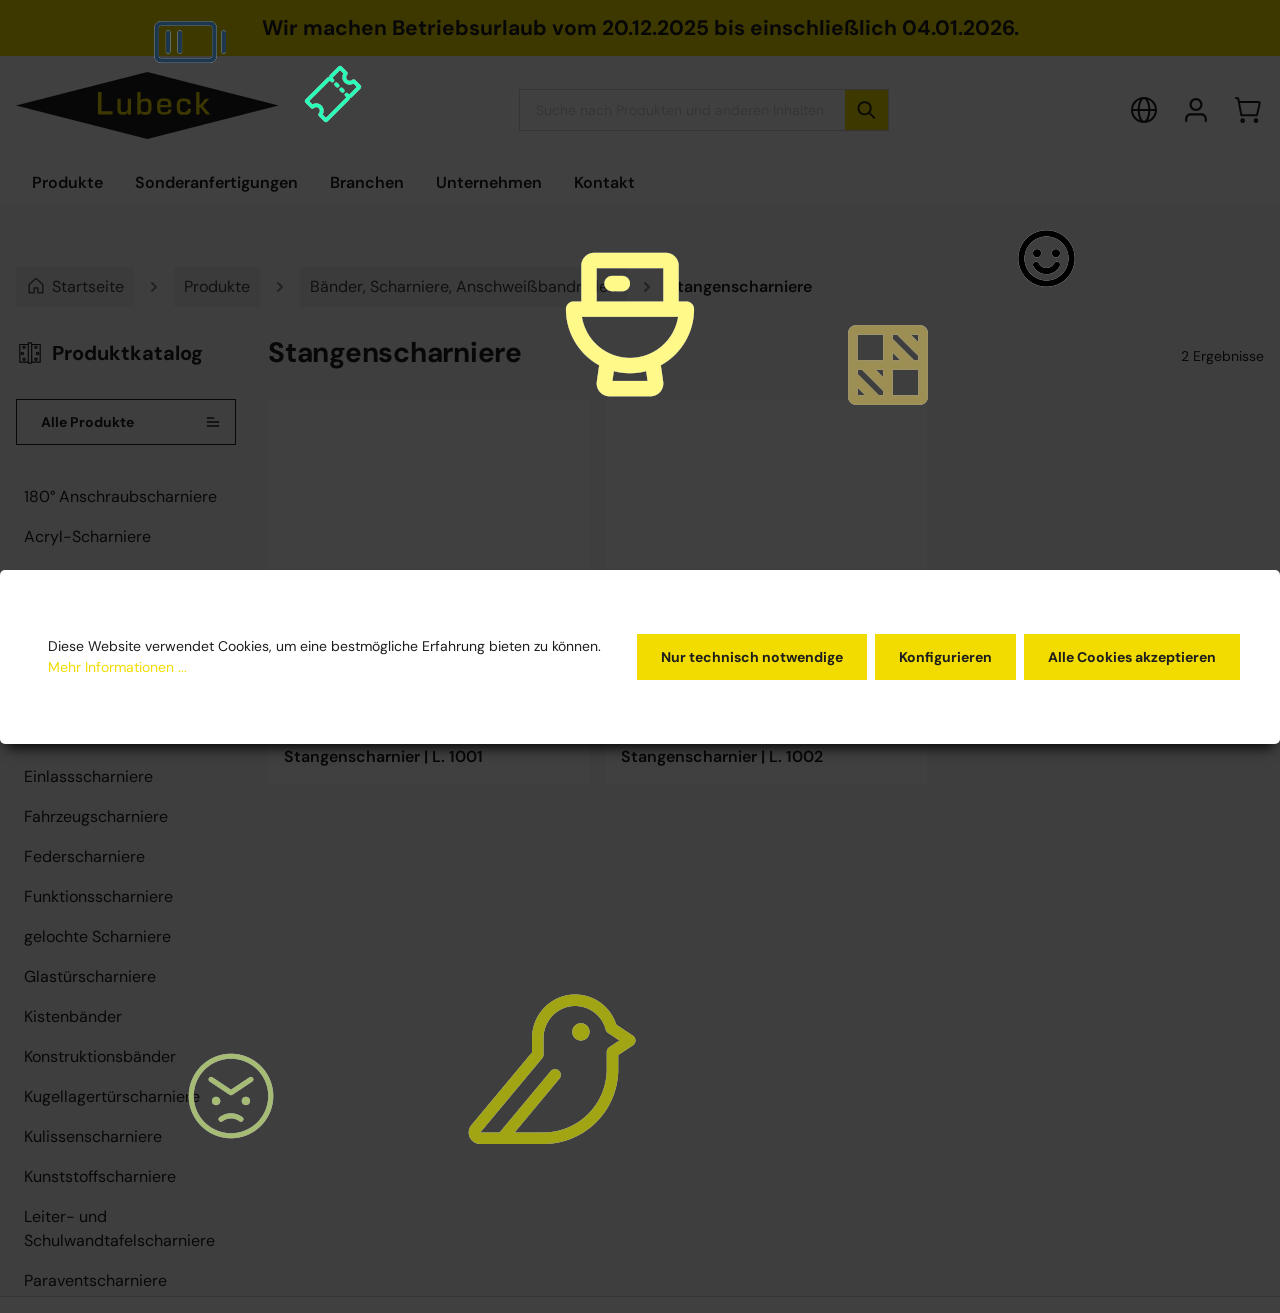 This screenshot has width=1280, height=1313. I want to click on find nearby restrooms, so click(630, 322).